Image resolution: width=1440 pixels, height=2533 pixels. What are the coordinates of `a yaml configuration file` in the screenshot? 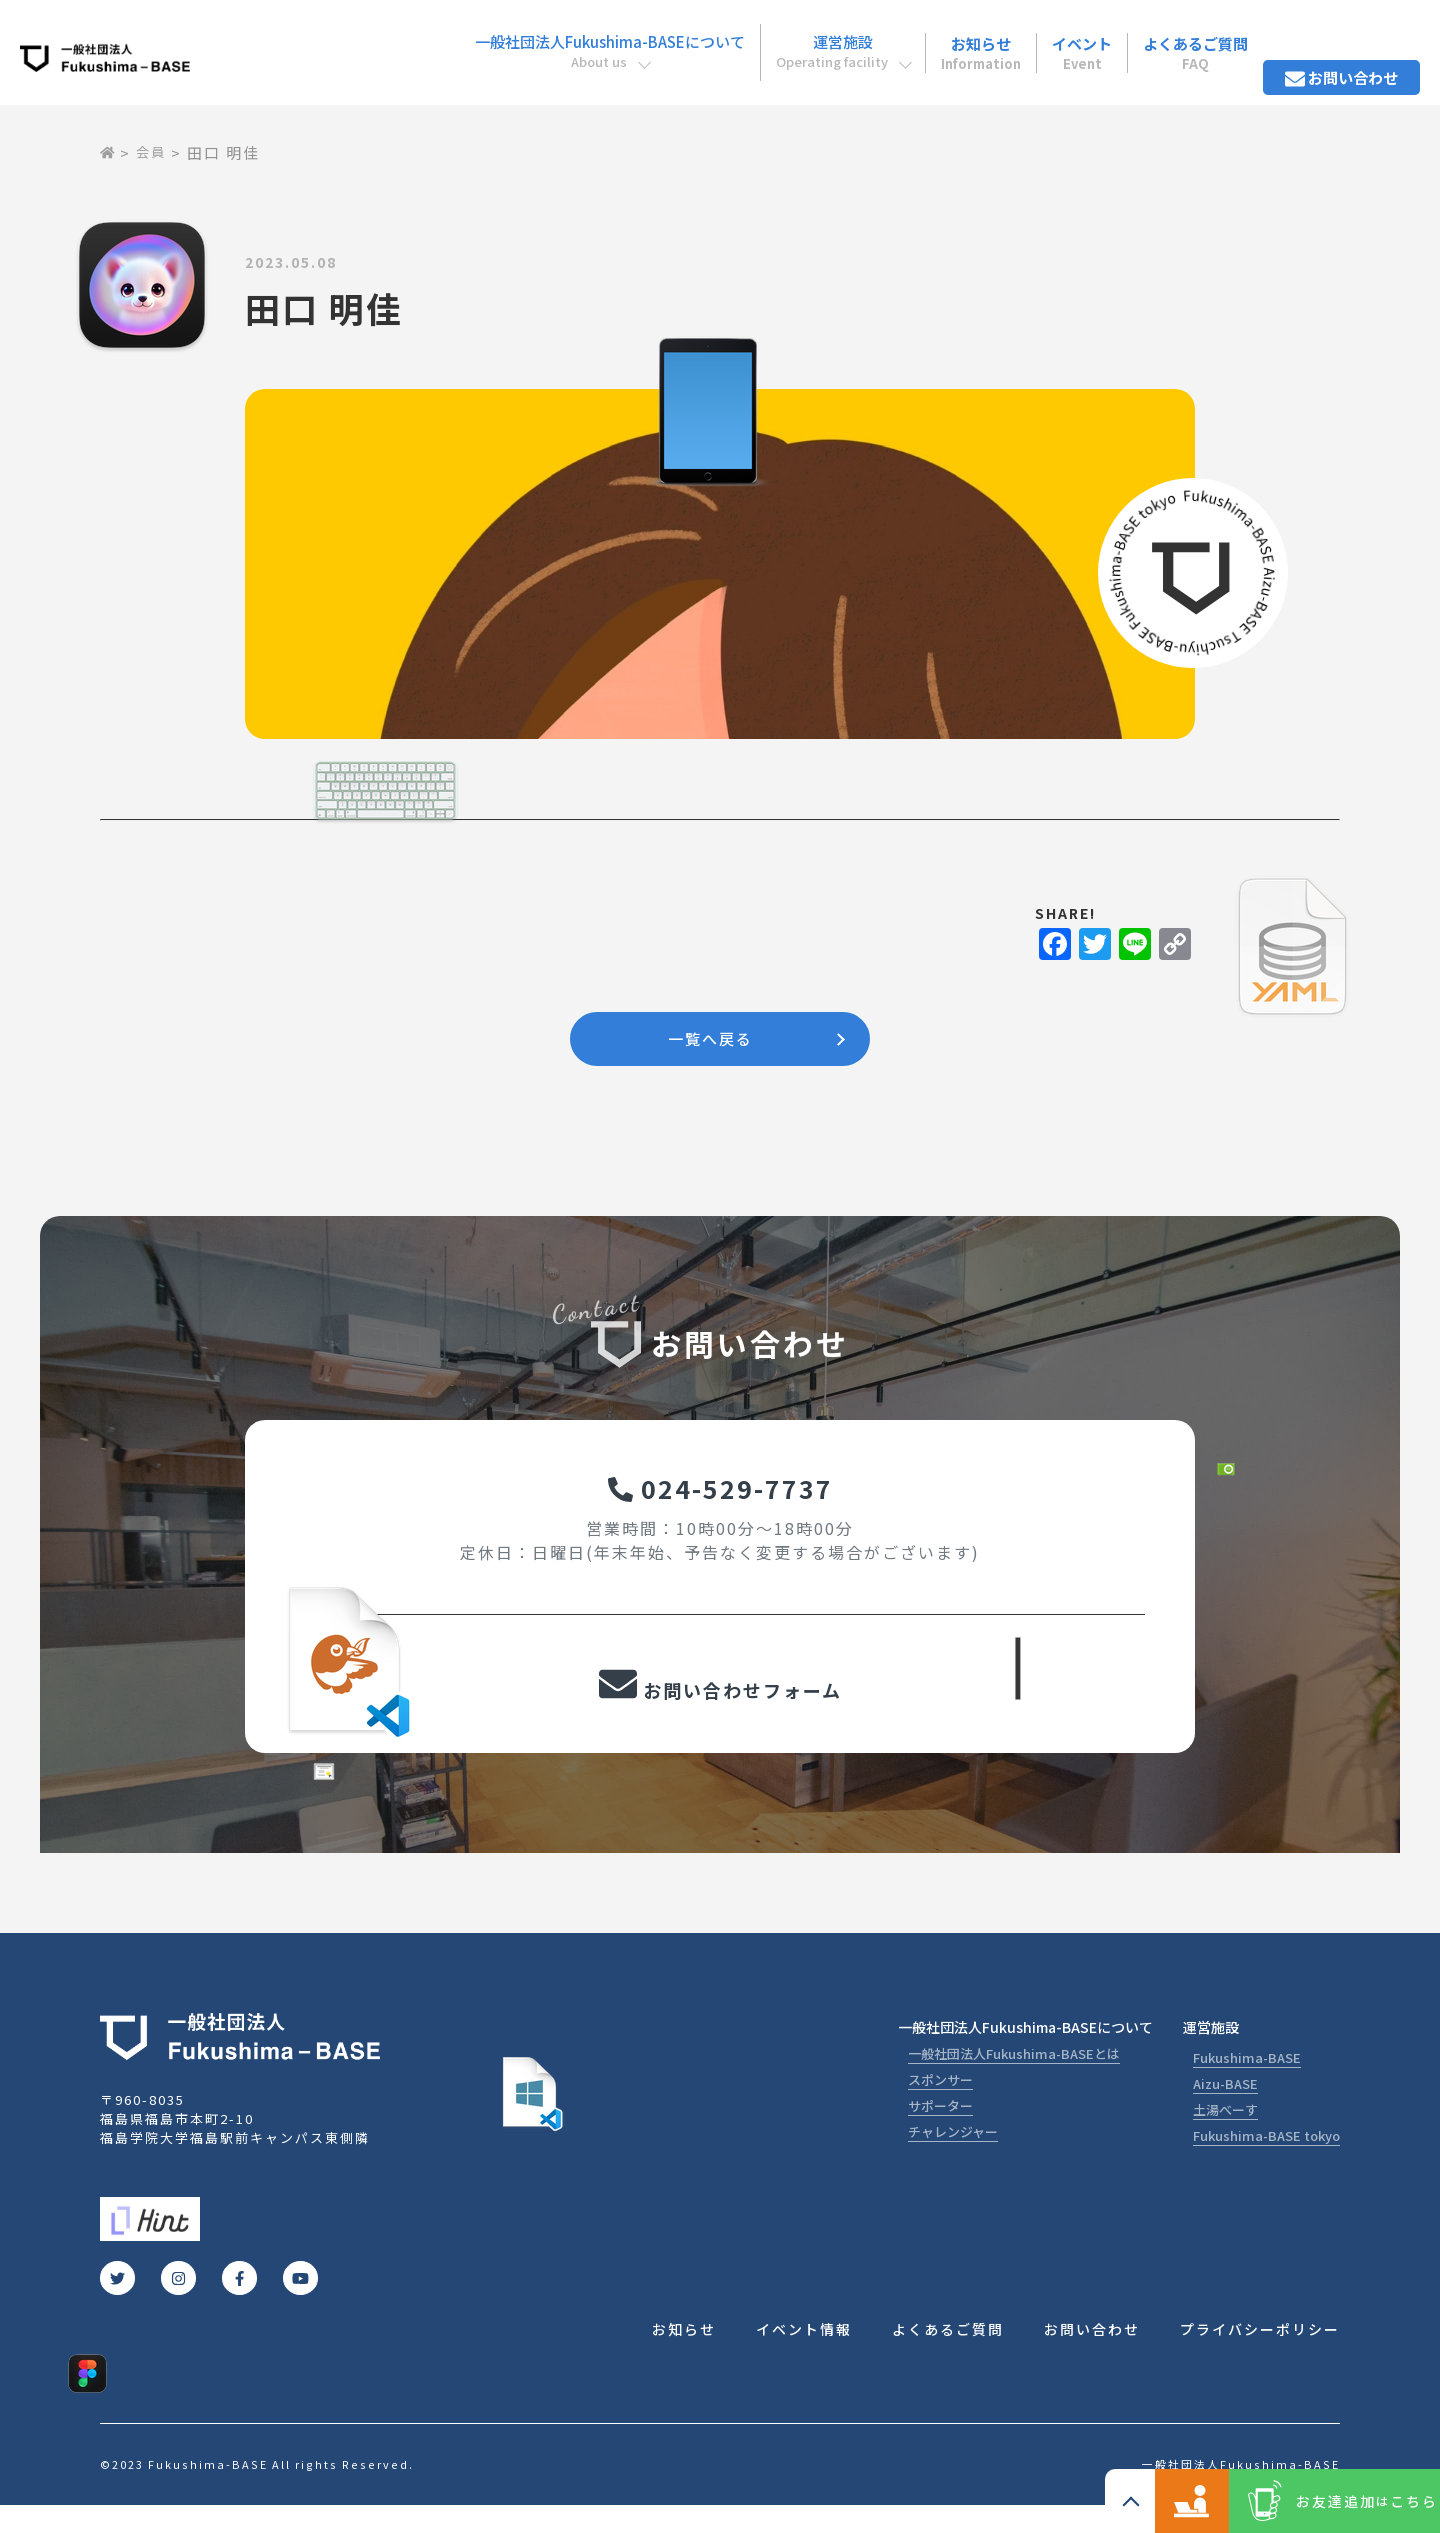 It's located at (1292, 946).